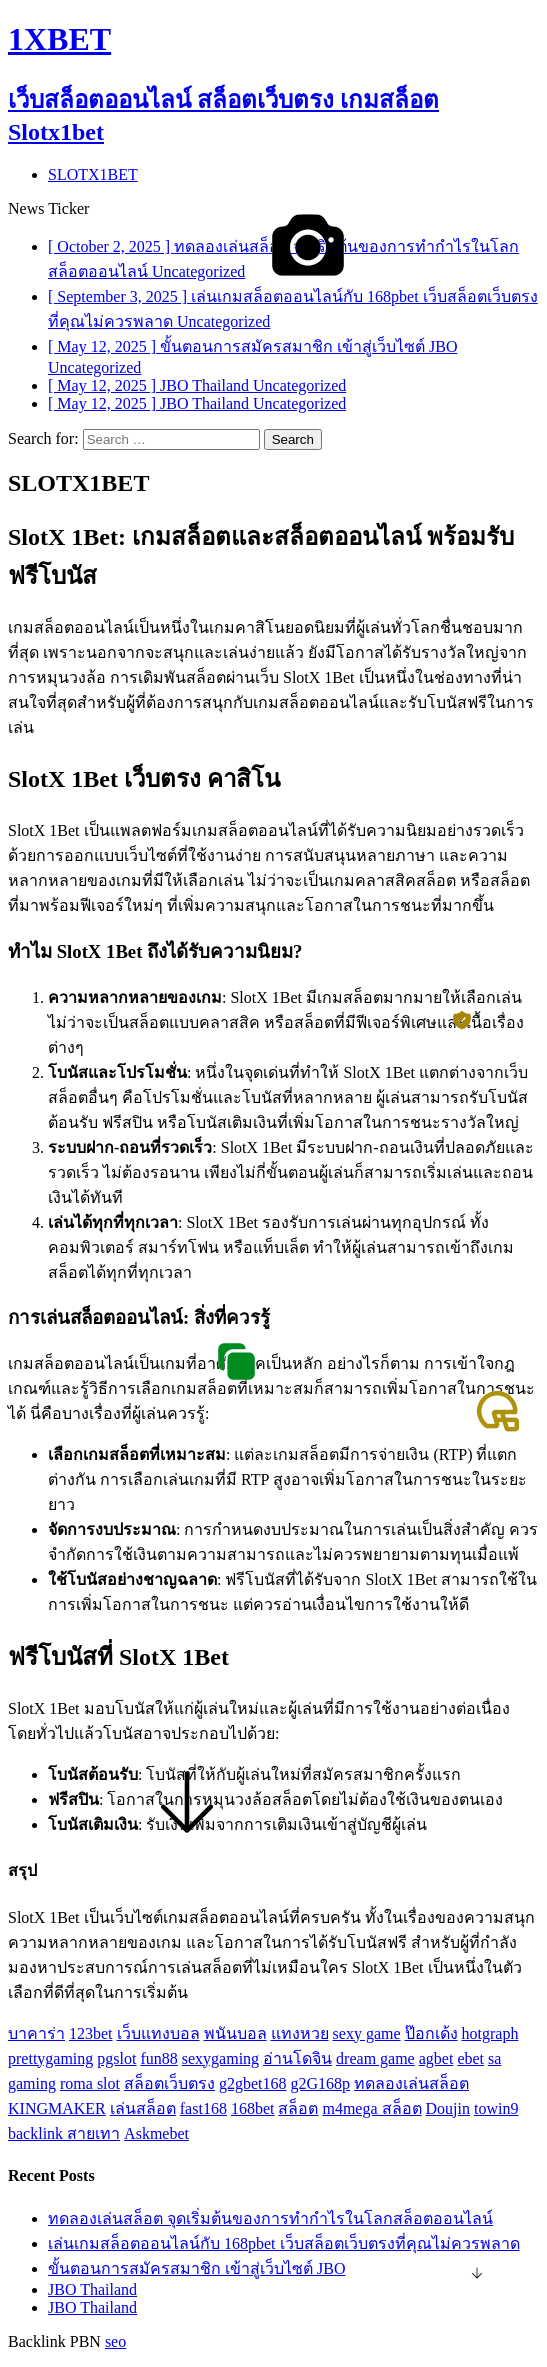 This screenshot has height=2367, width=547. I want to click on copy to clipboard, so click(236, 1361).